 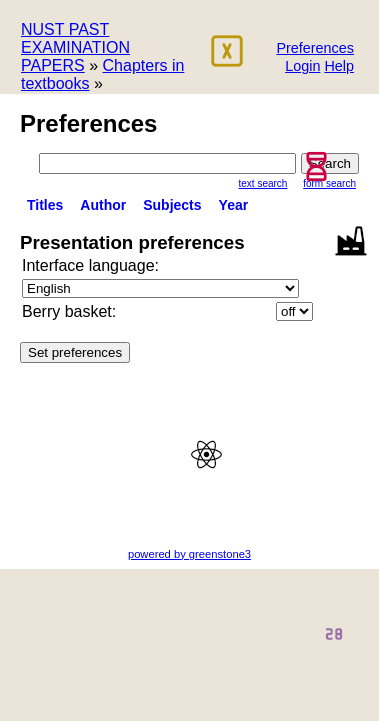 I want to click on view manufacturing or production settings, so click(x=351, y=242).